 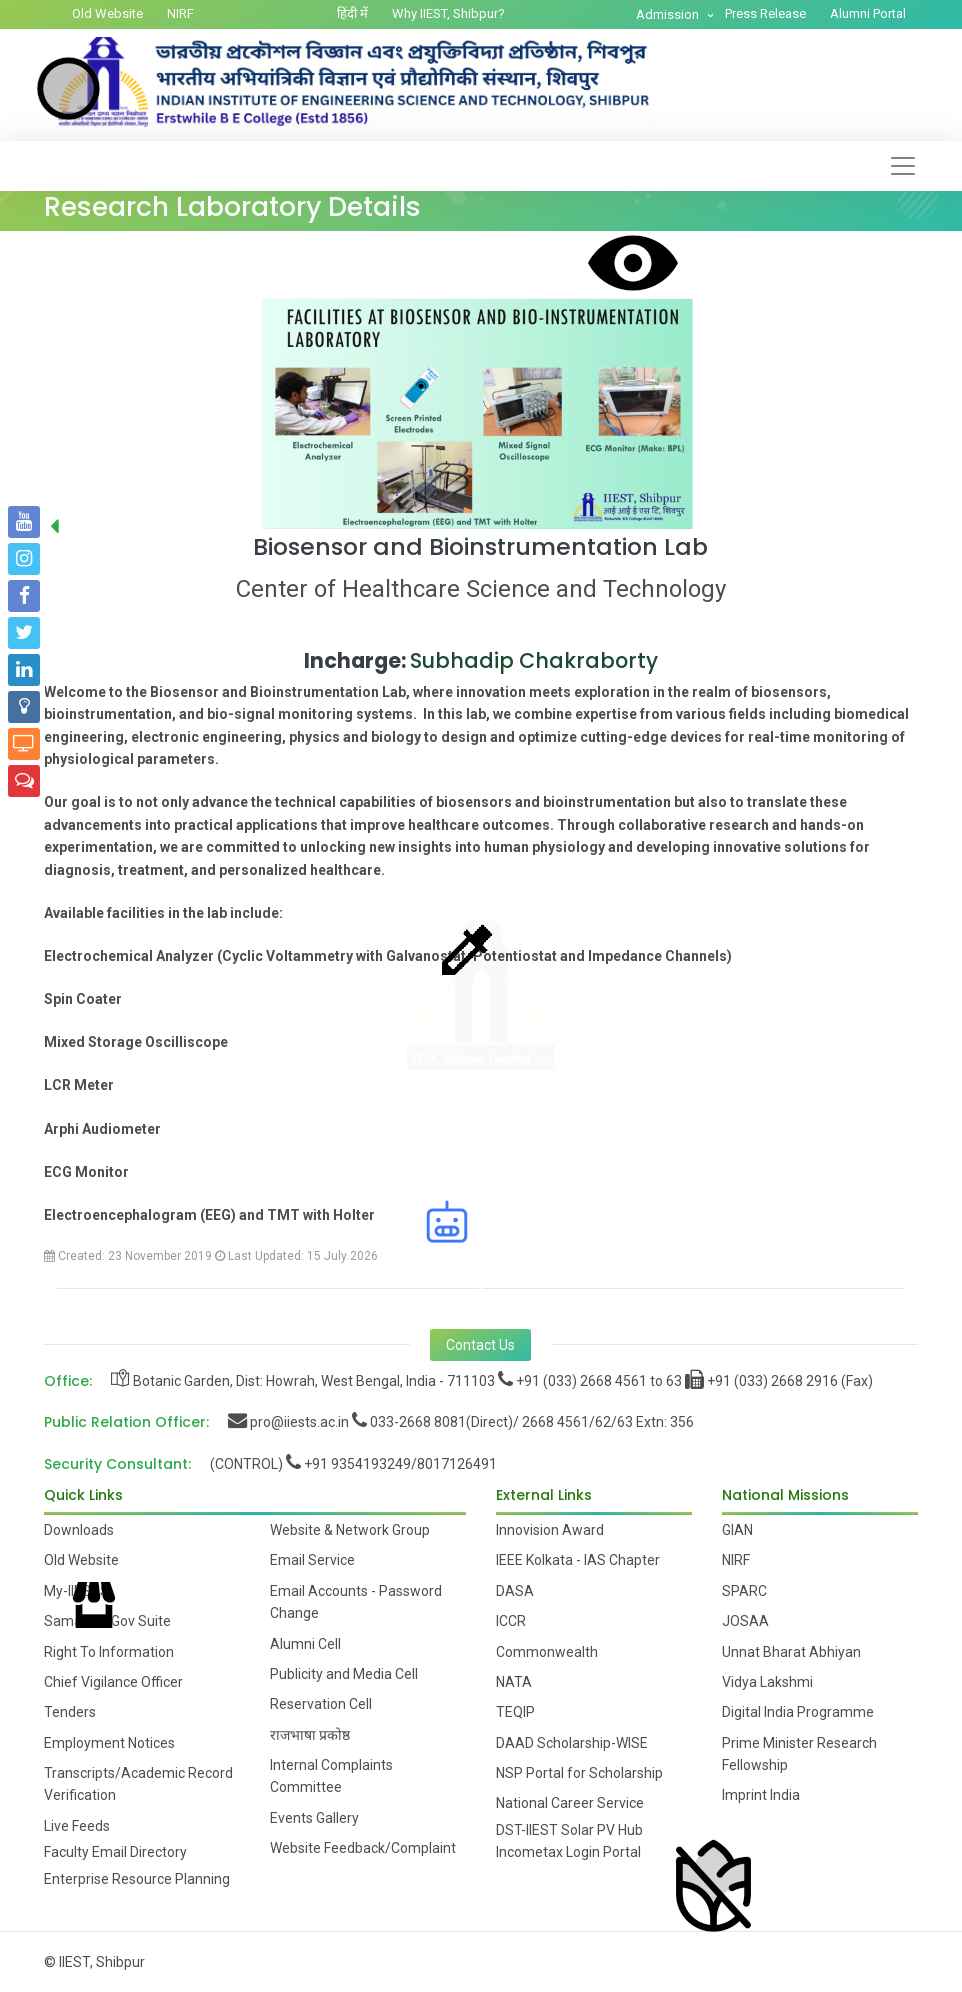 What do you see at coordinates (94, 1605) in the screenshot?
I see `open the store or shop` at bounding box center [94, 1605].